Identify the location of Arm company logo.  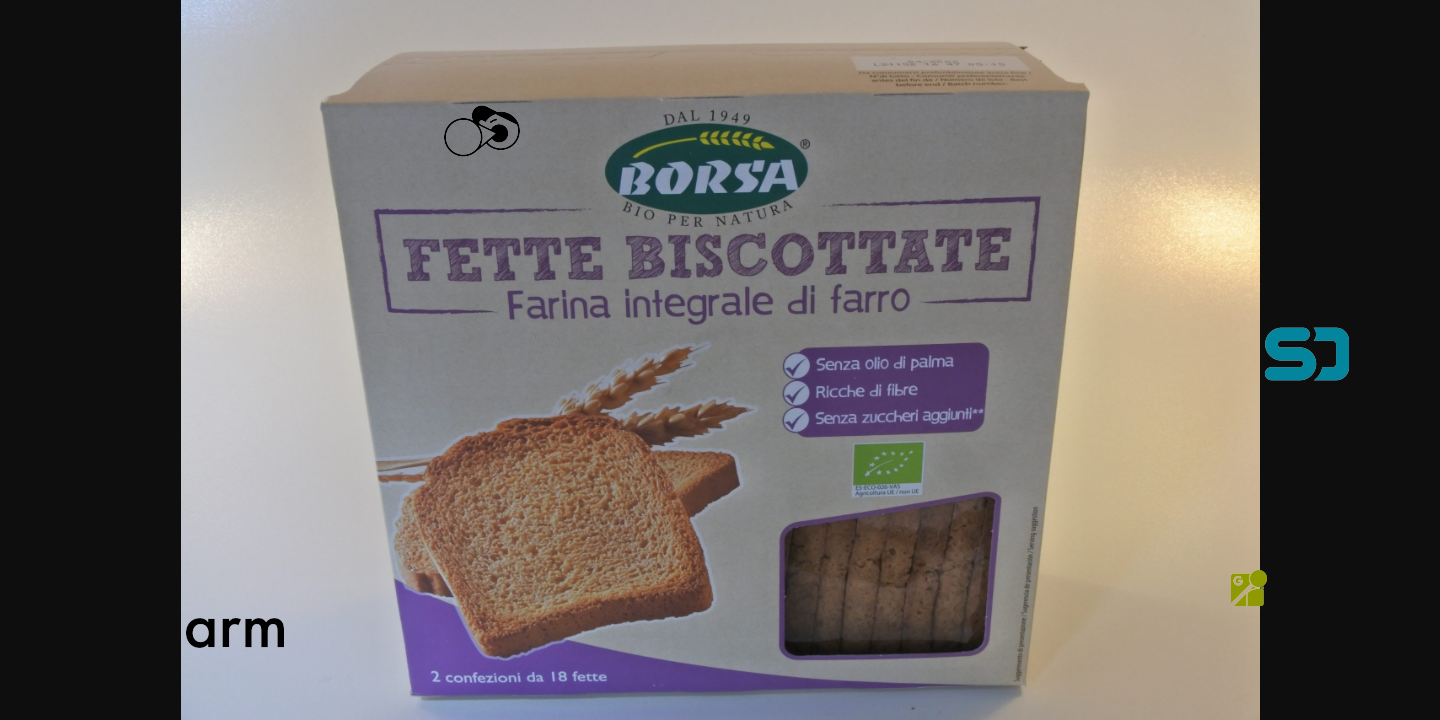
(235, 633).